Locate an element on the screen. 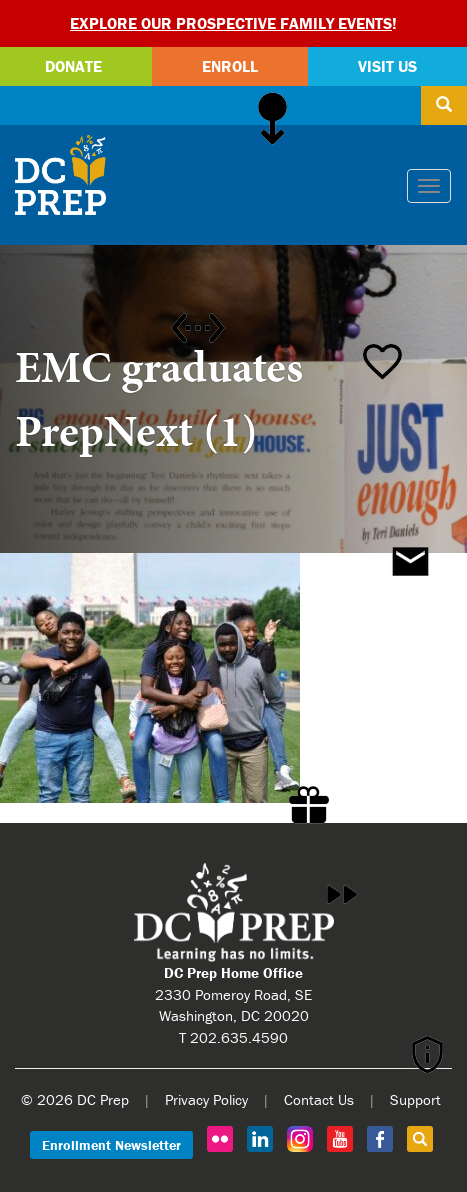  skip forward in media playback is located at coordinates (341, 894).